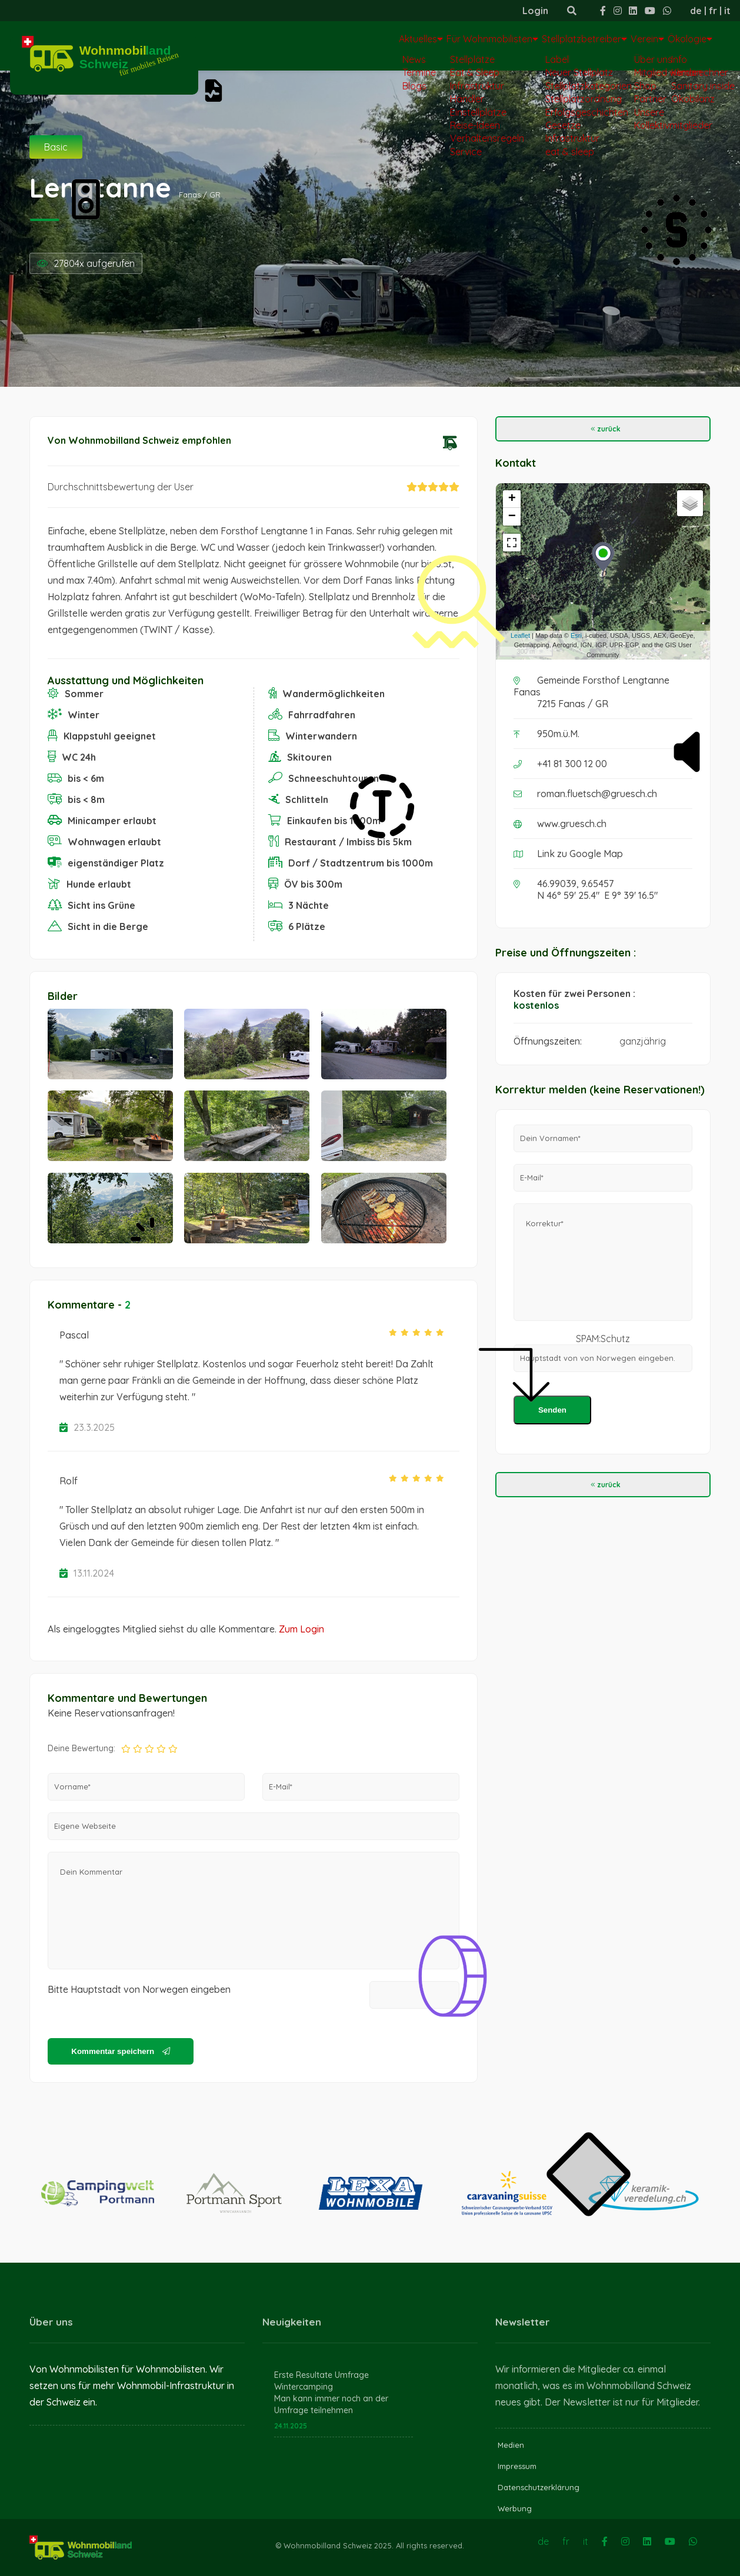 This screenshot has height=2576, width=740. What do you see at coordinates (688, 752) in the screenshot?
I see `mute or unmute audio` at bounding box center [688, 752].